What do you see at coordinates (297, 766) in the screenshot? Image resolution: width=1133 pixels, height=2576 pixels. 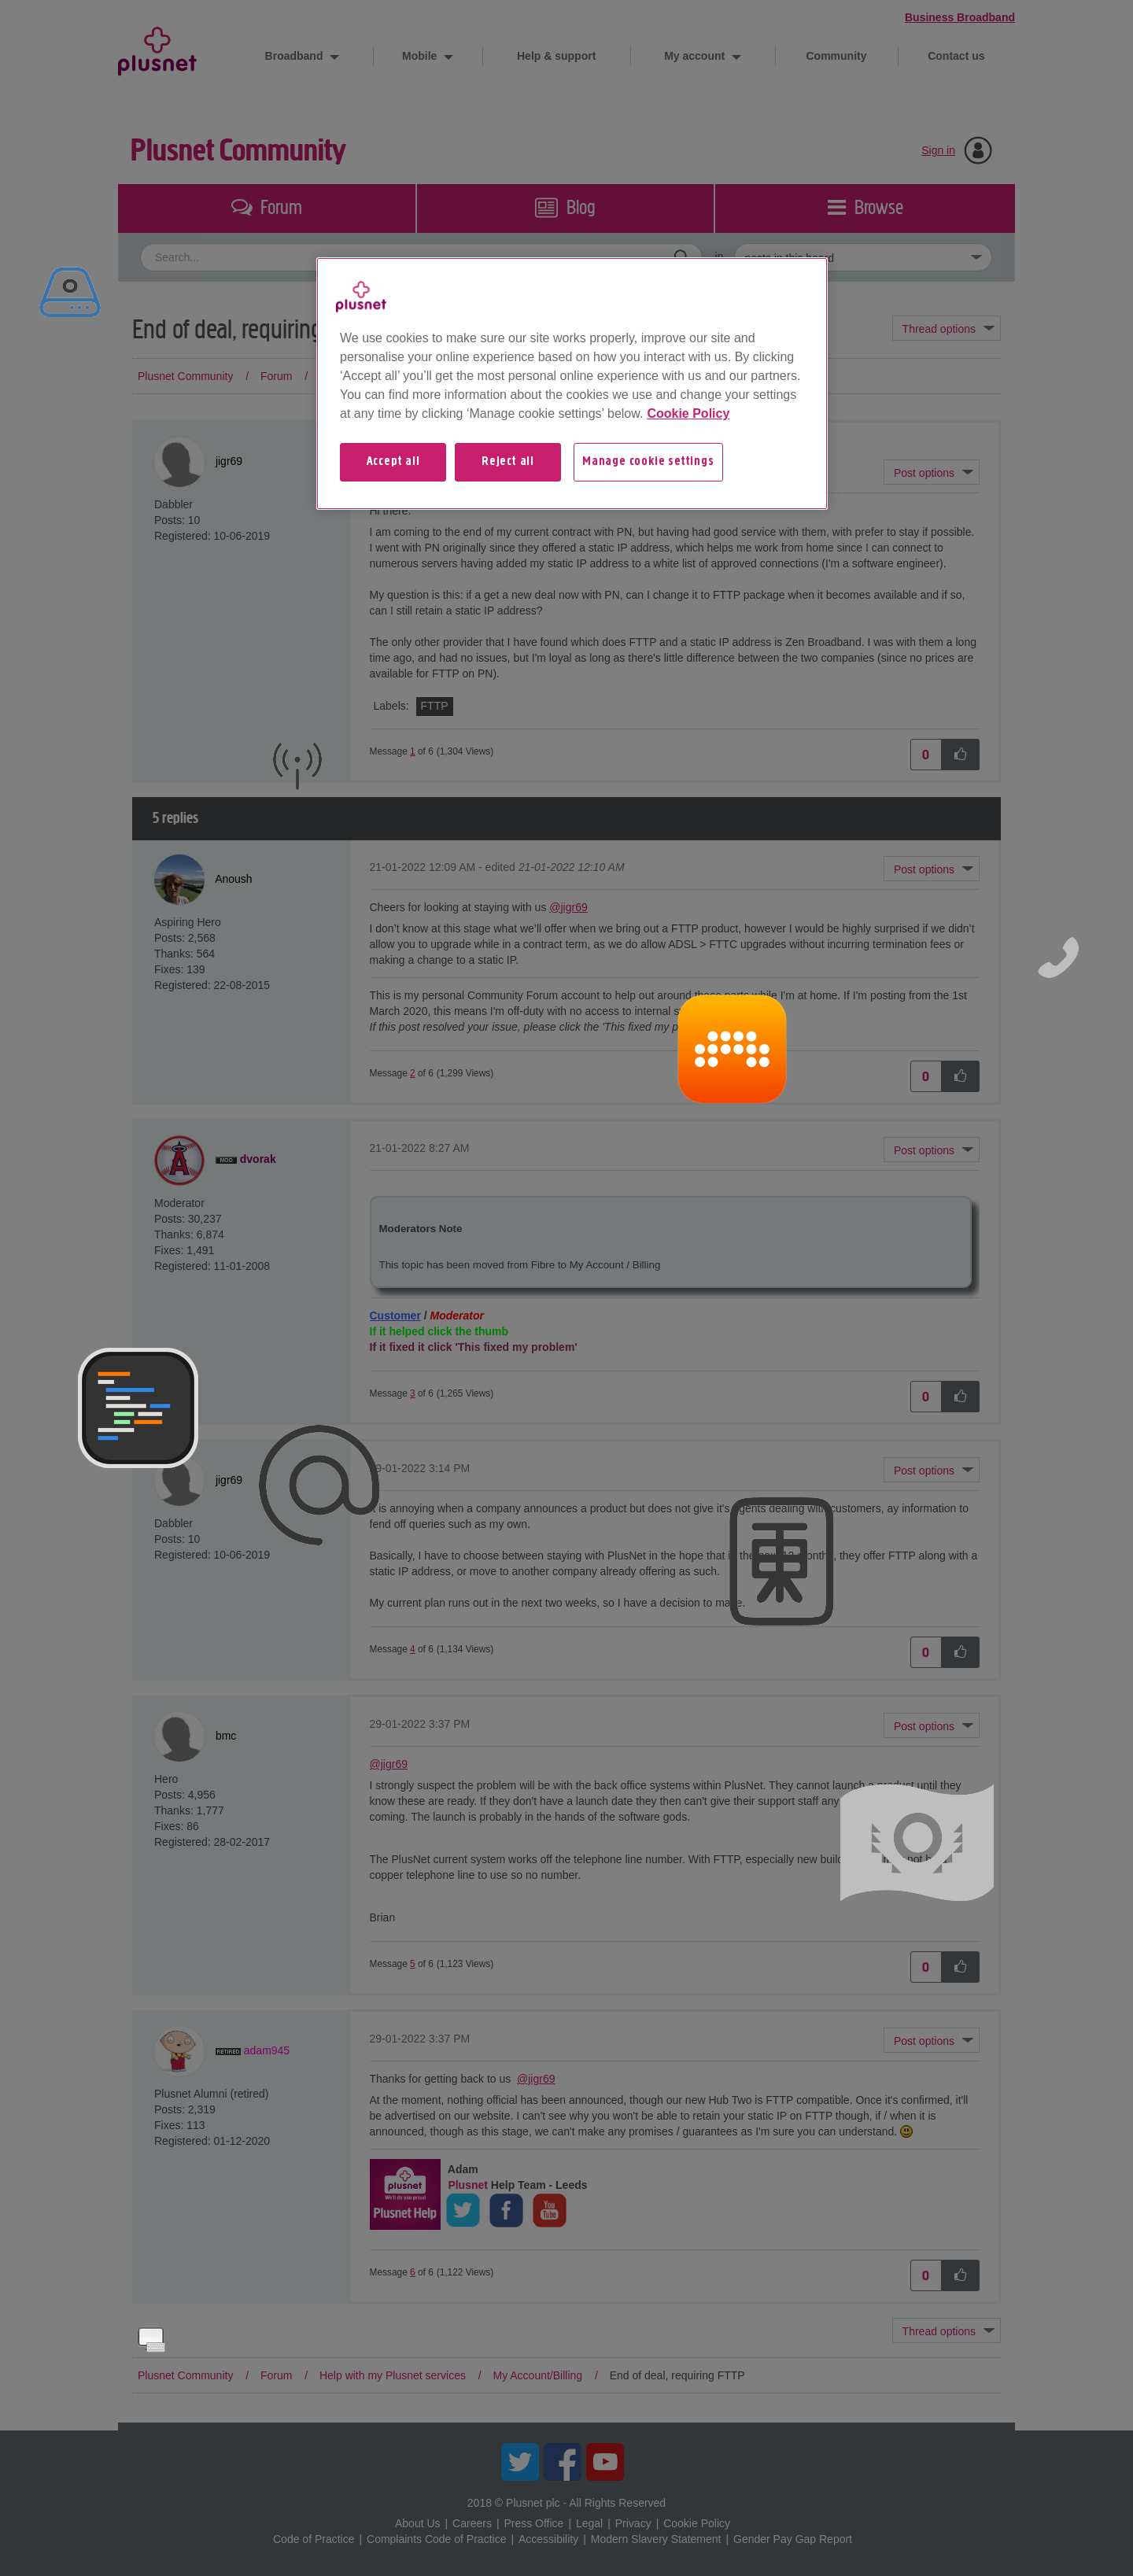 I see `indicates cellular network signal strength` at bounding box center [297, 766].